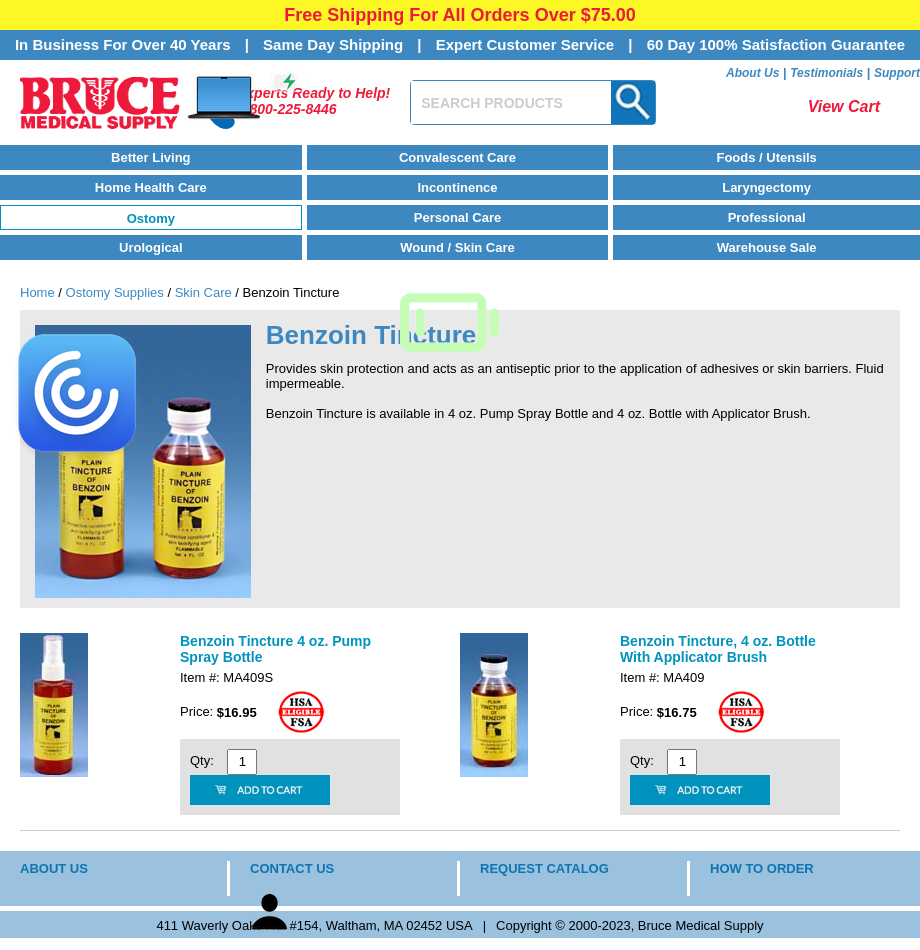 The height and width of the screenshot is (950, 920). I want to click on indicates battery is charging at 70% capacity, so click(290, 81).